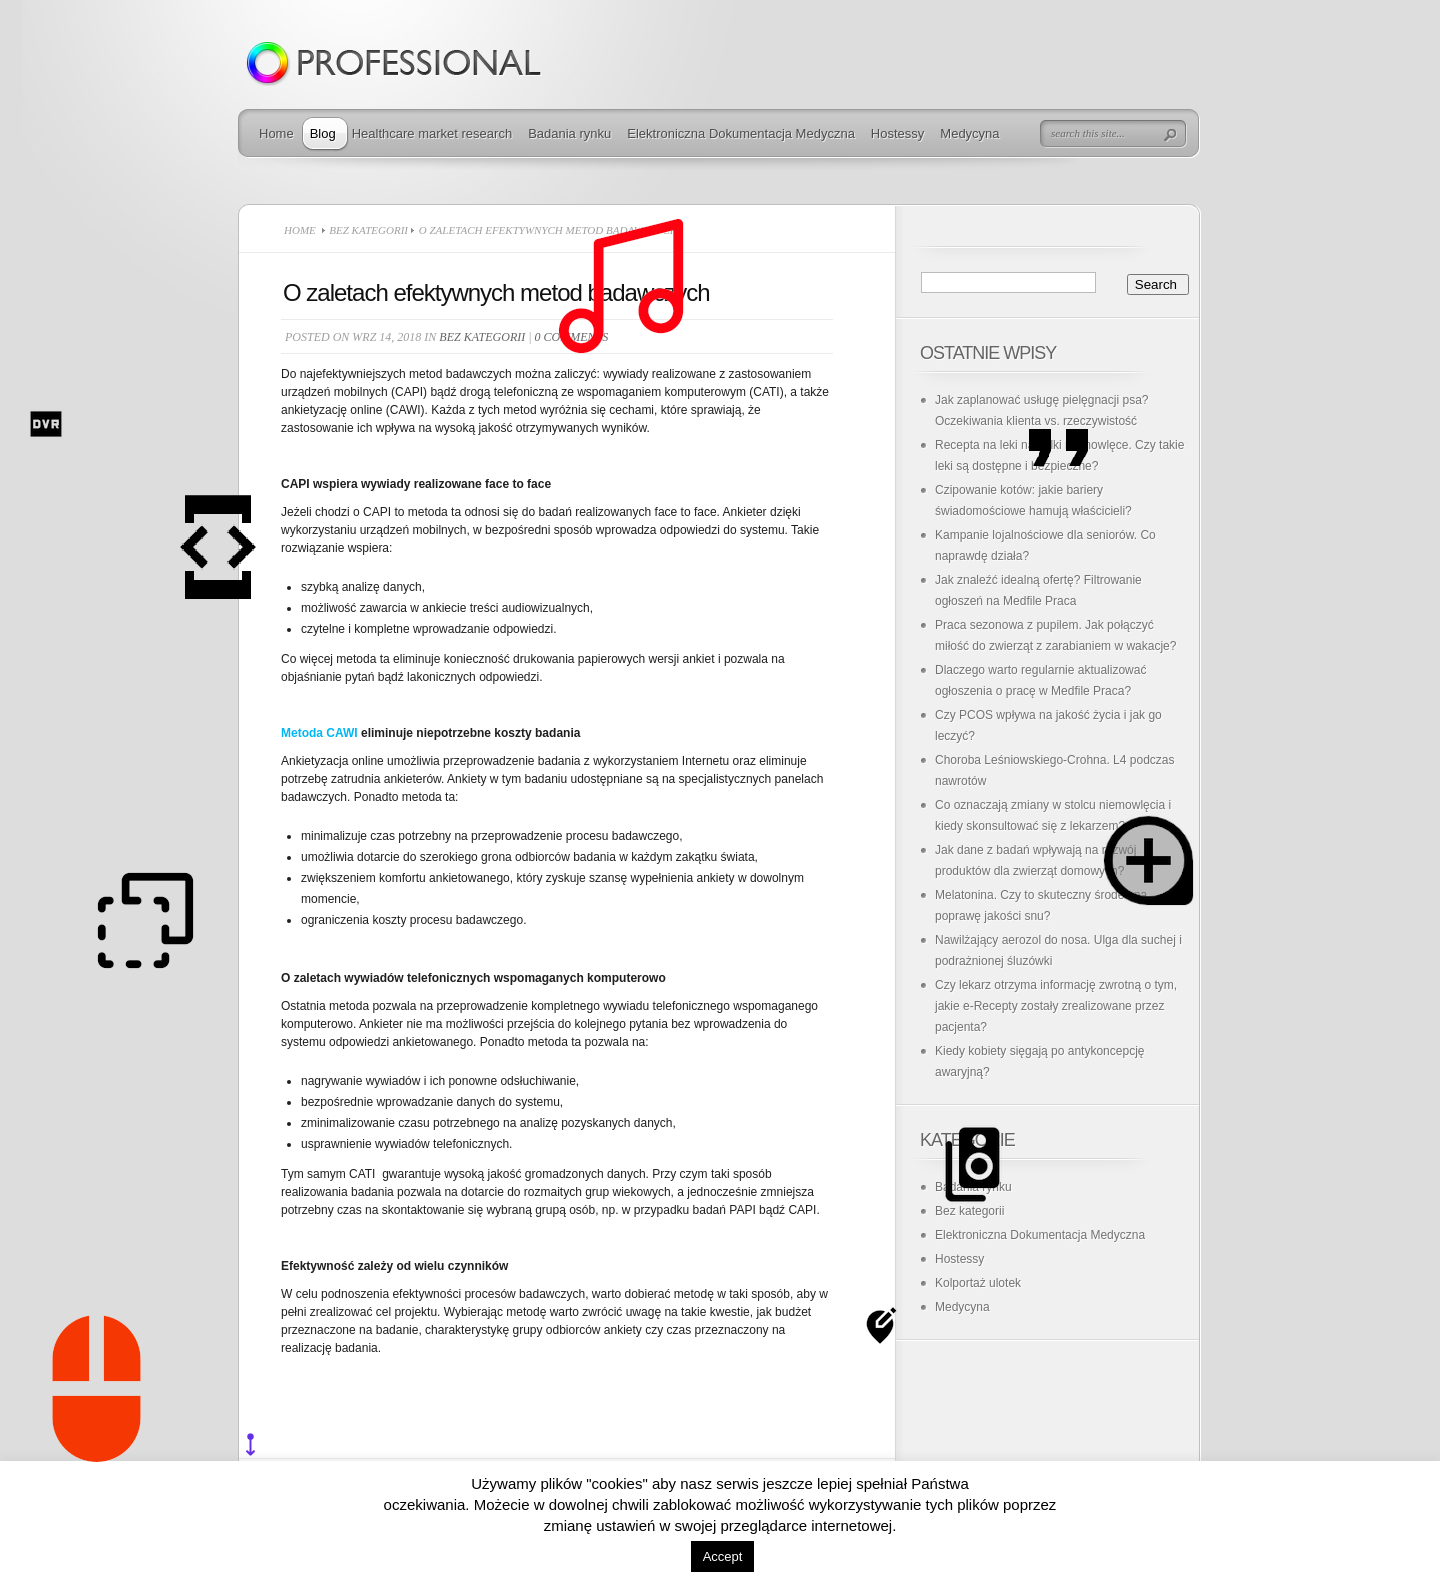  Describe the element at coordinates (880, 1327) in the screenshot. I see `edit a saved location` at that location.